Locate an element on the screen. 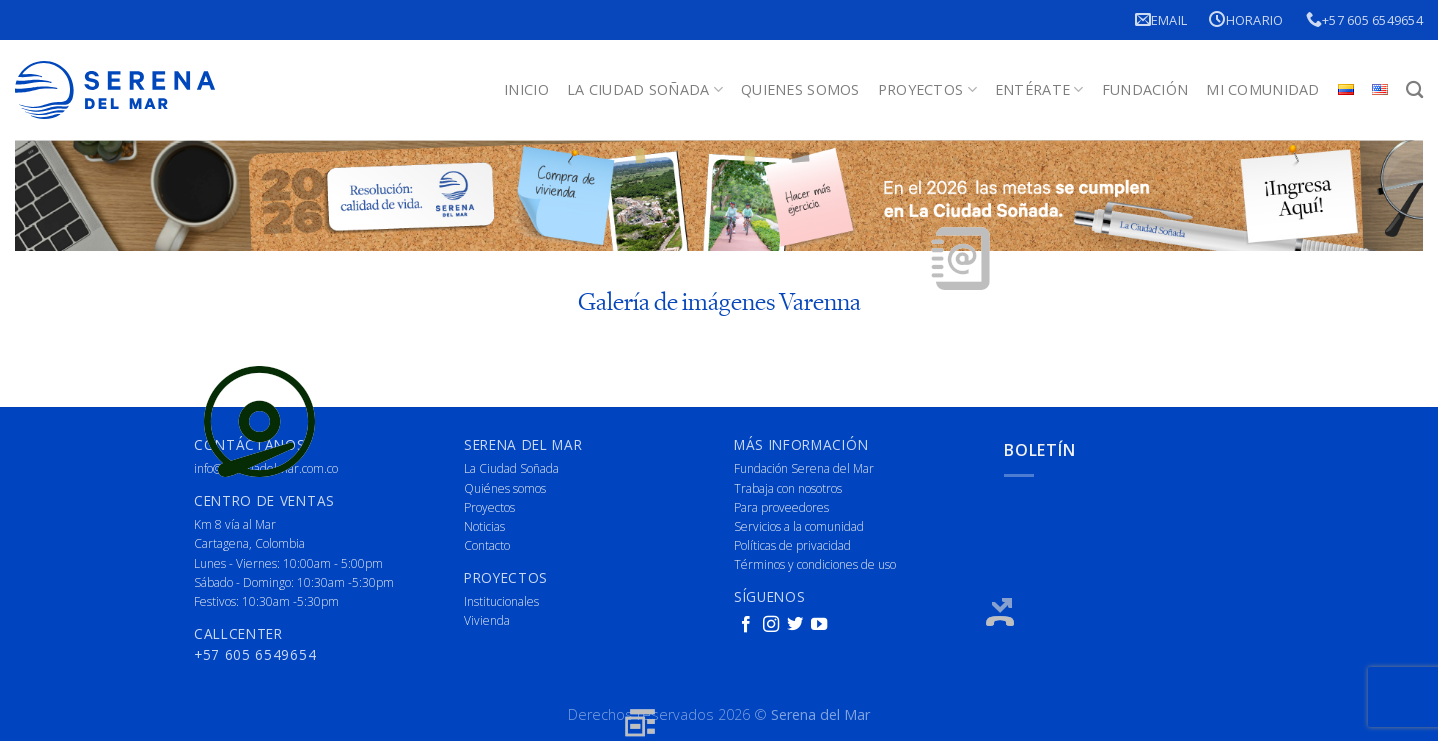 The width and height of the screenshot is (1438, 741). remove all items from the list is located at coordinates (642, 721).